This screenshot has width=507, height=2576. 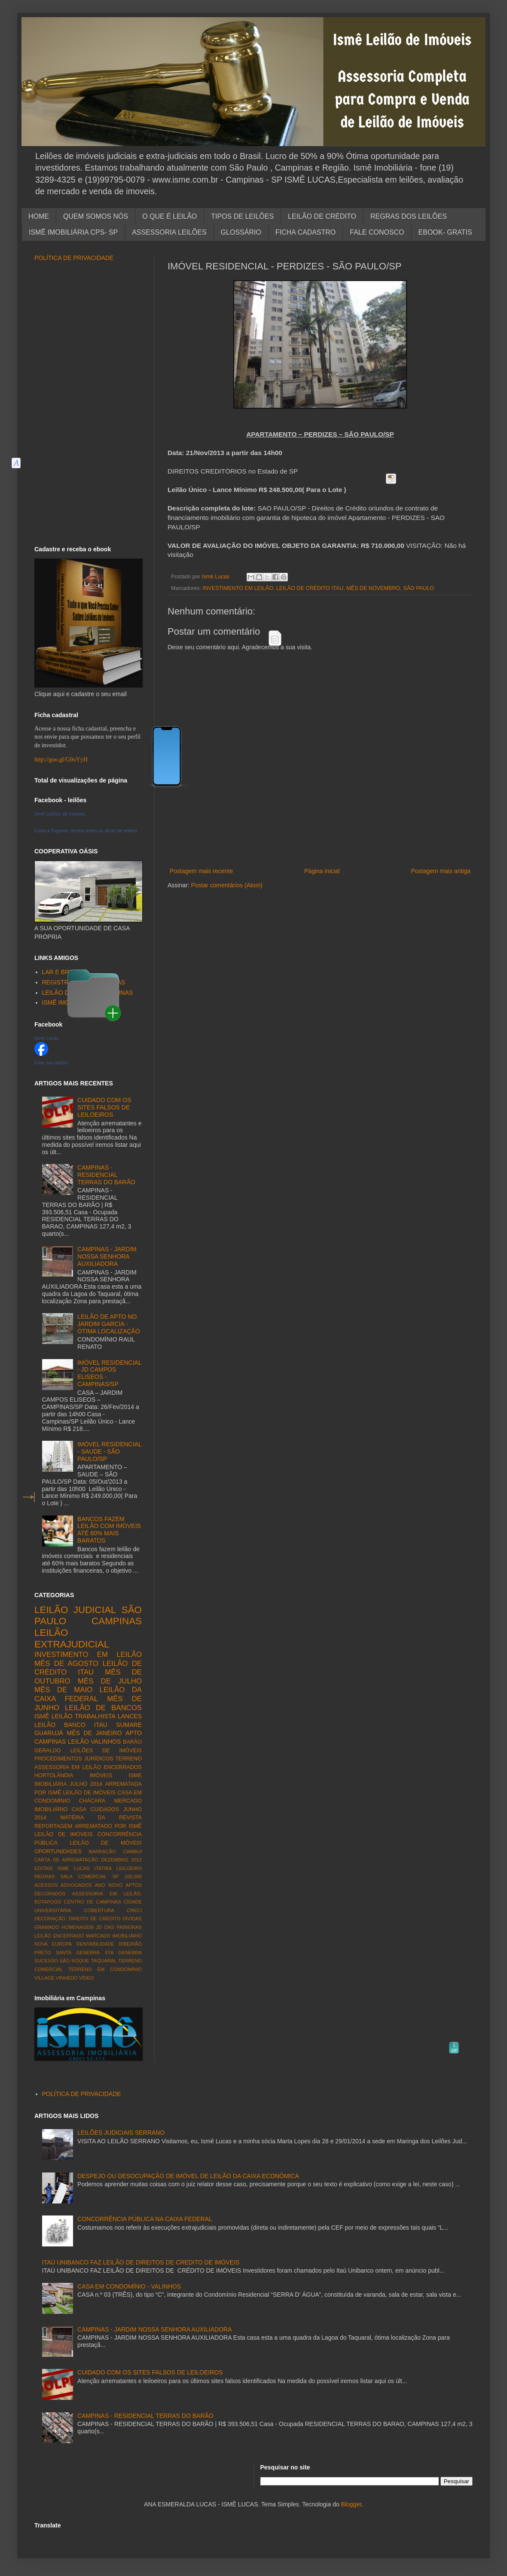 I want to click on create a new folder, so click(x=93, y=993).